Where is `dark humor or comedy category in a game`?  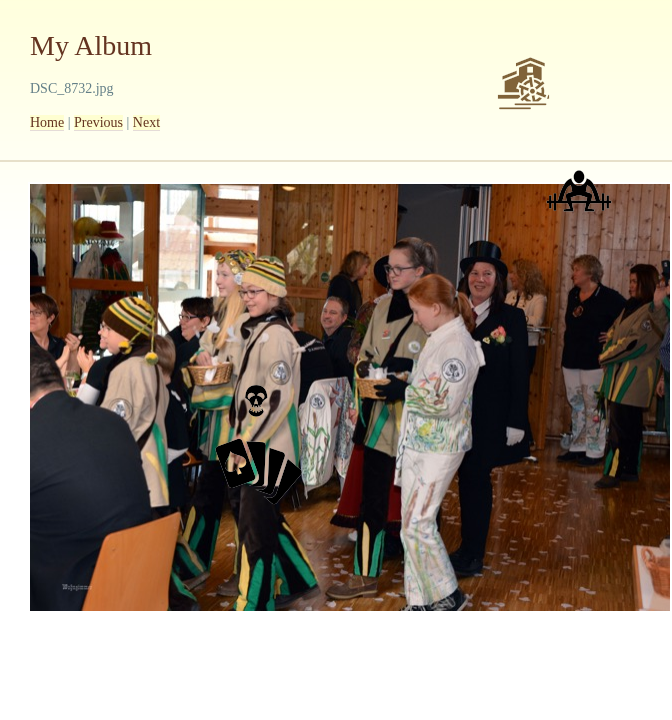
dark humor or comedy category in a game is located at coordinates (256, 401).